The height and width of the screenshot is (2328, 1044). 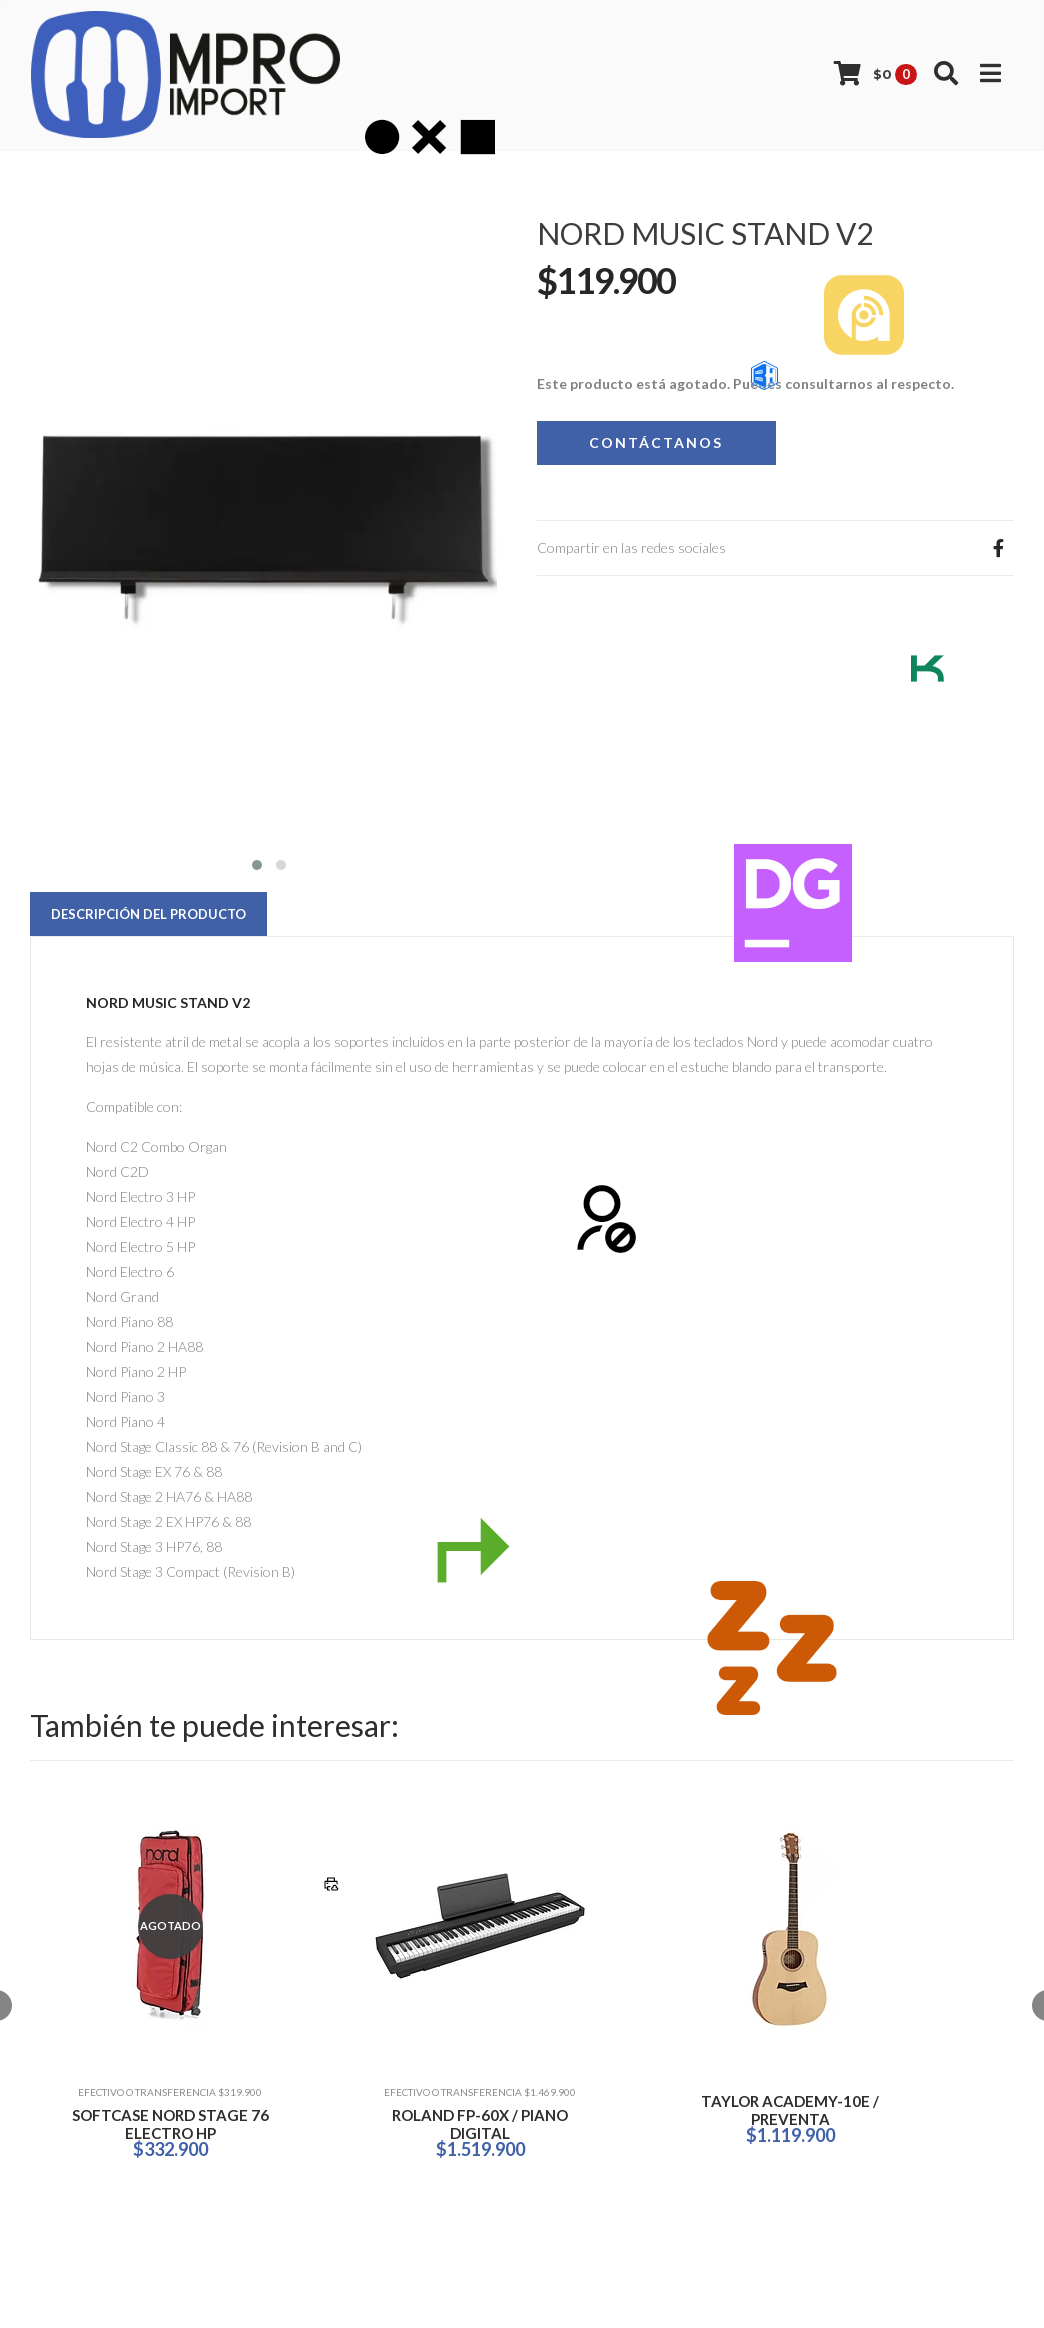 I want to click on LazyVim neovim configuration logo, so click(x=772, y=1648).